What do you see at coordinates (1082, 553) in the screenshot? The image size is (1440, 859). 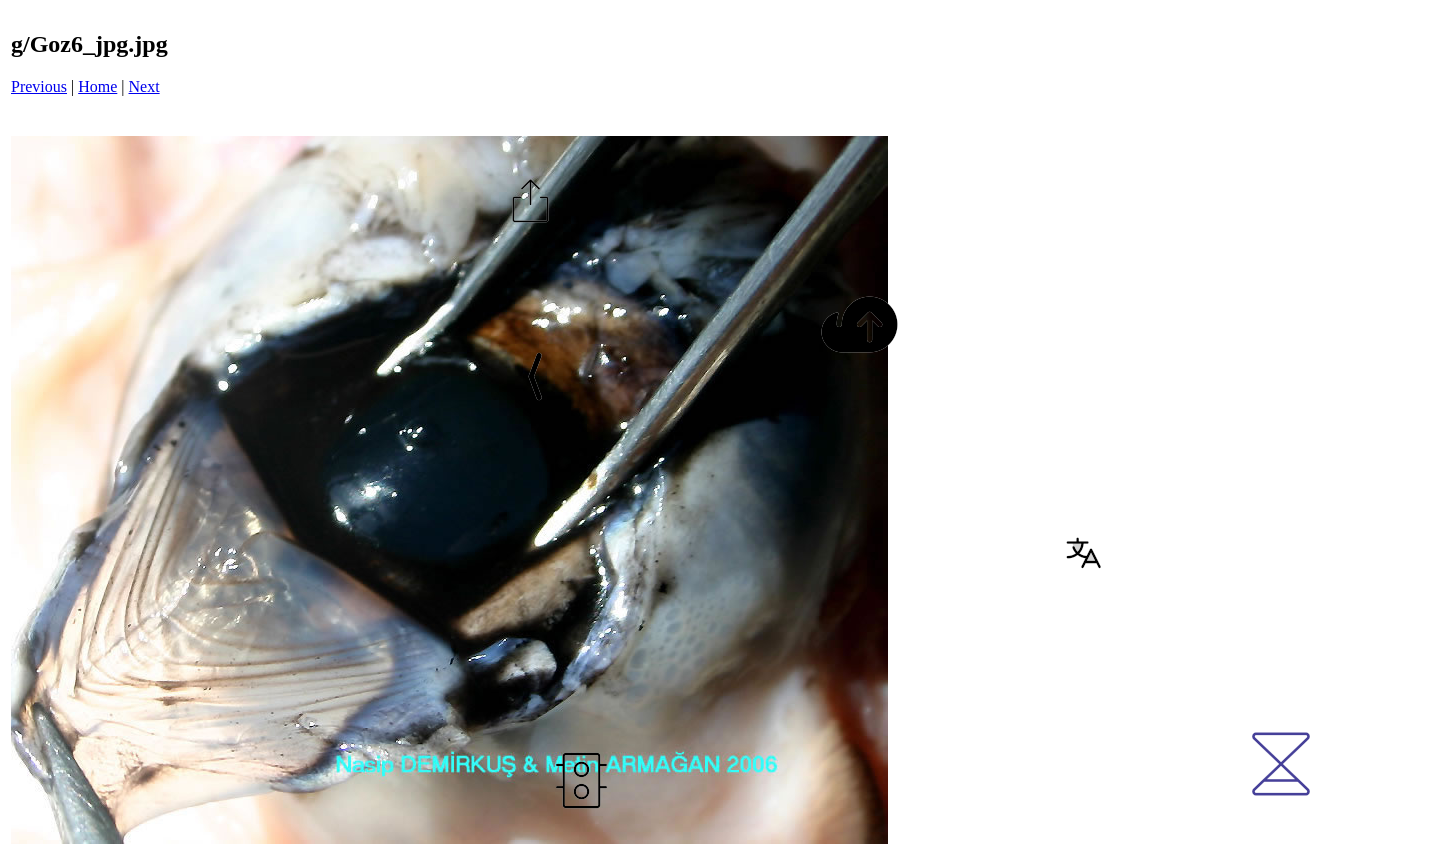 I see `translate text to another language` at bounding box center [1082, 553].